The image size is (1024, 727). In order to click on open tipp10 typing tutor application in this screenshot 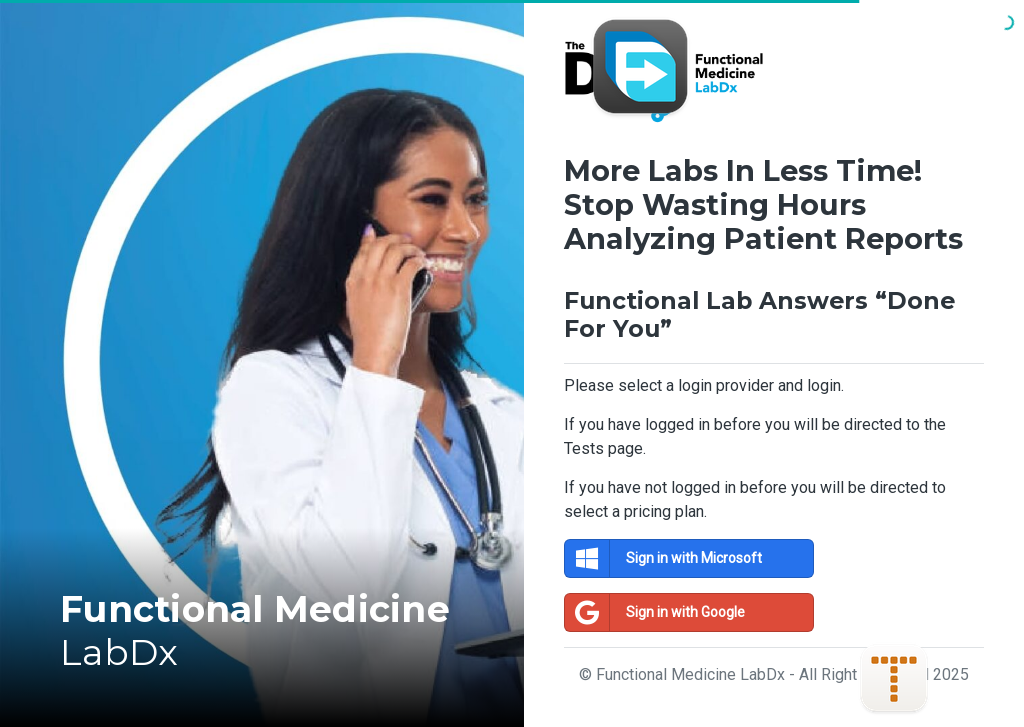, I will do `click(894, 678)`.